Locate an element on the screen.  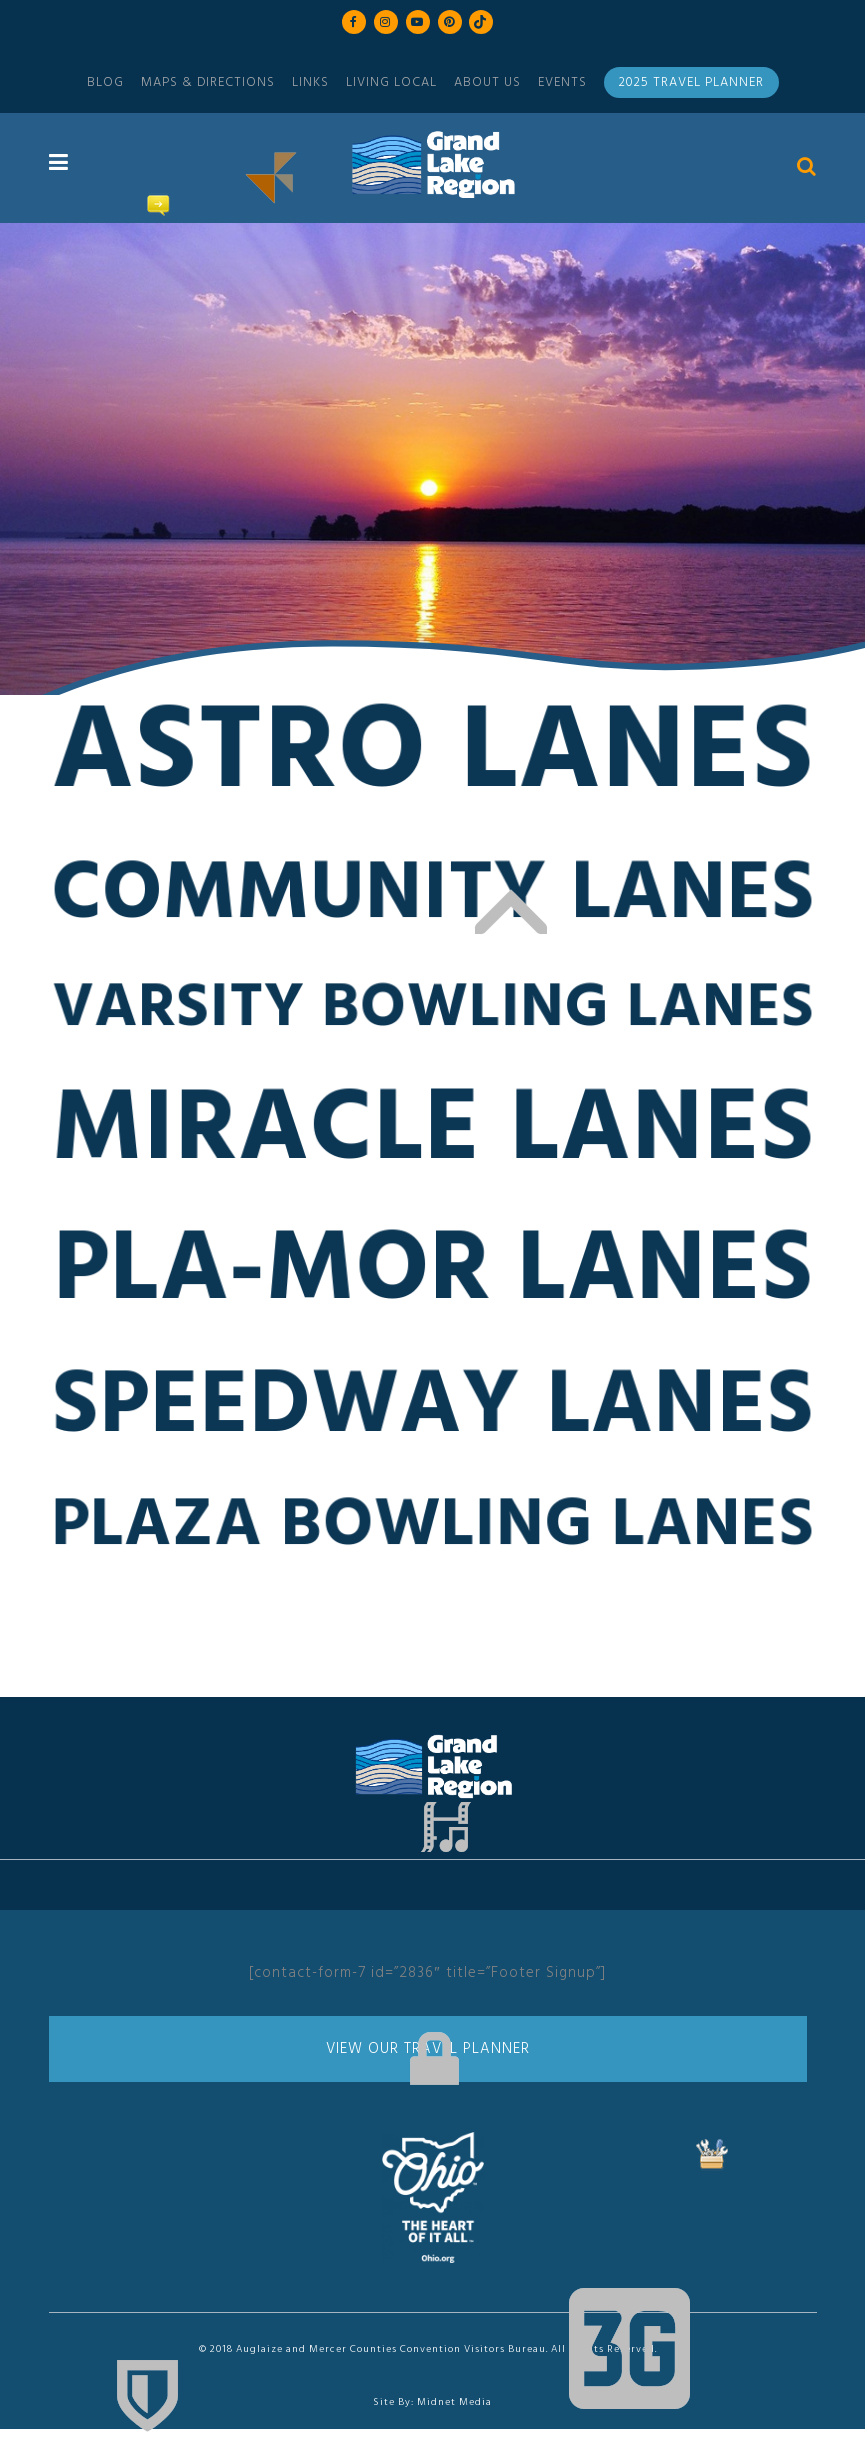
navigate up or go to parent directory is located at coordinates (511, 910).